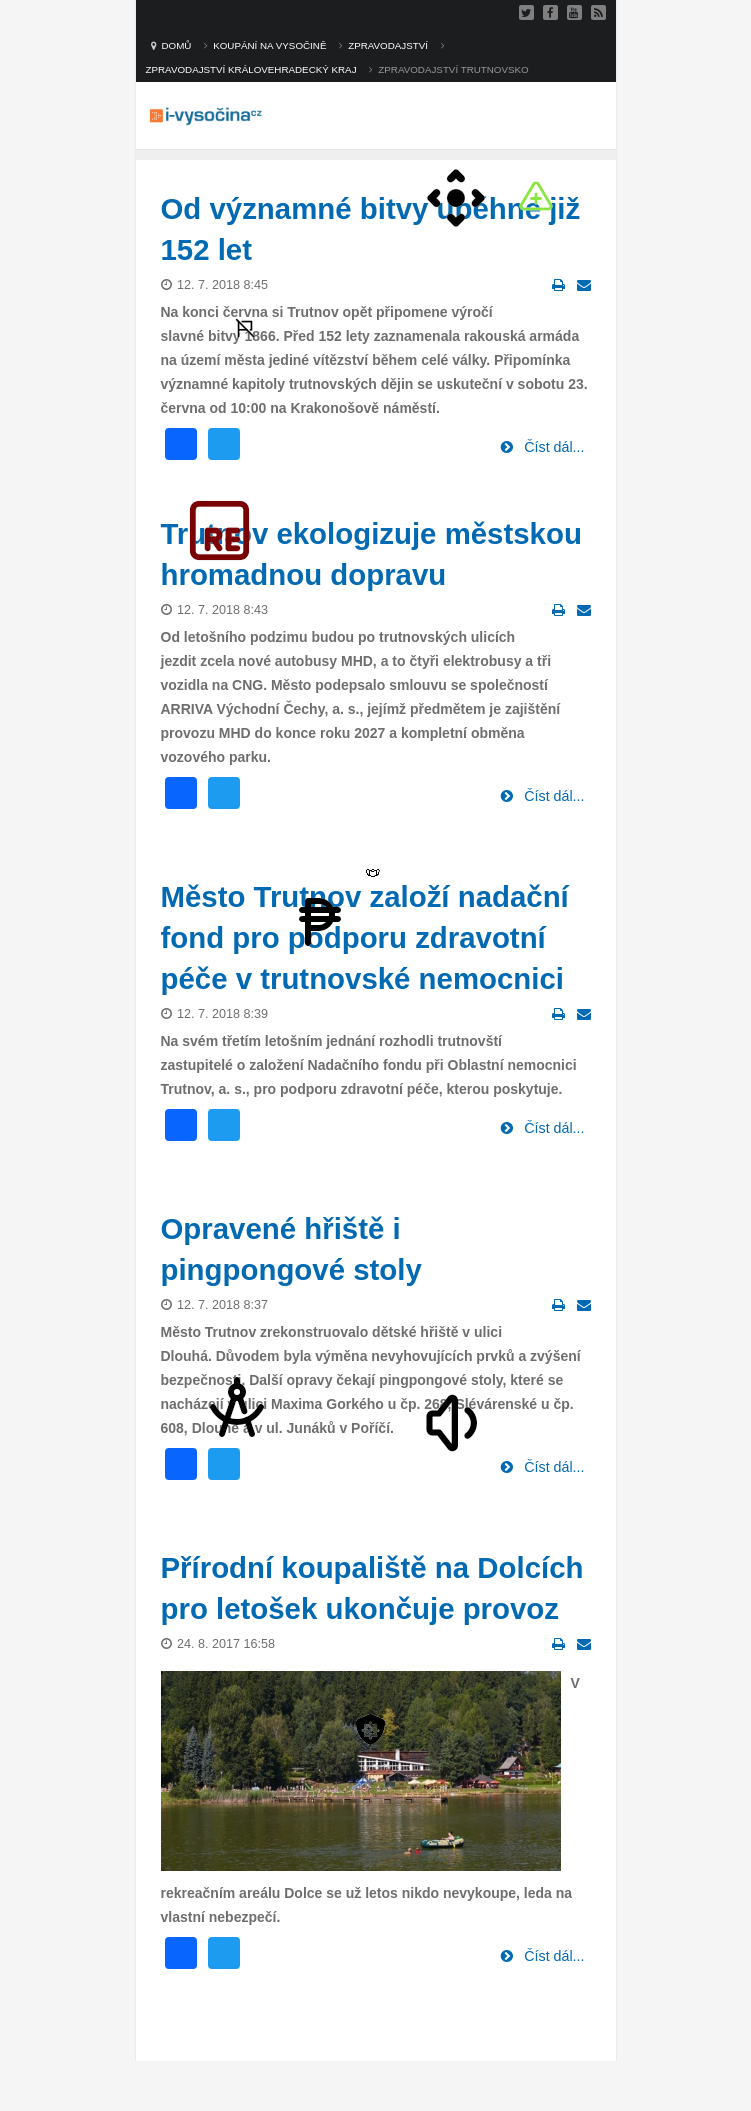 Image resolution: width=751 pixels, height=2111 pixels. Describe the element at coordinates (245, 328) in the screenshot. I see `disable or turn off flag notifications` at that location.